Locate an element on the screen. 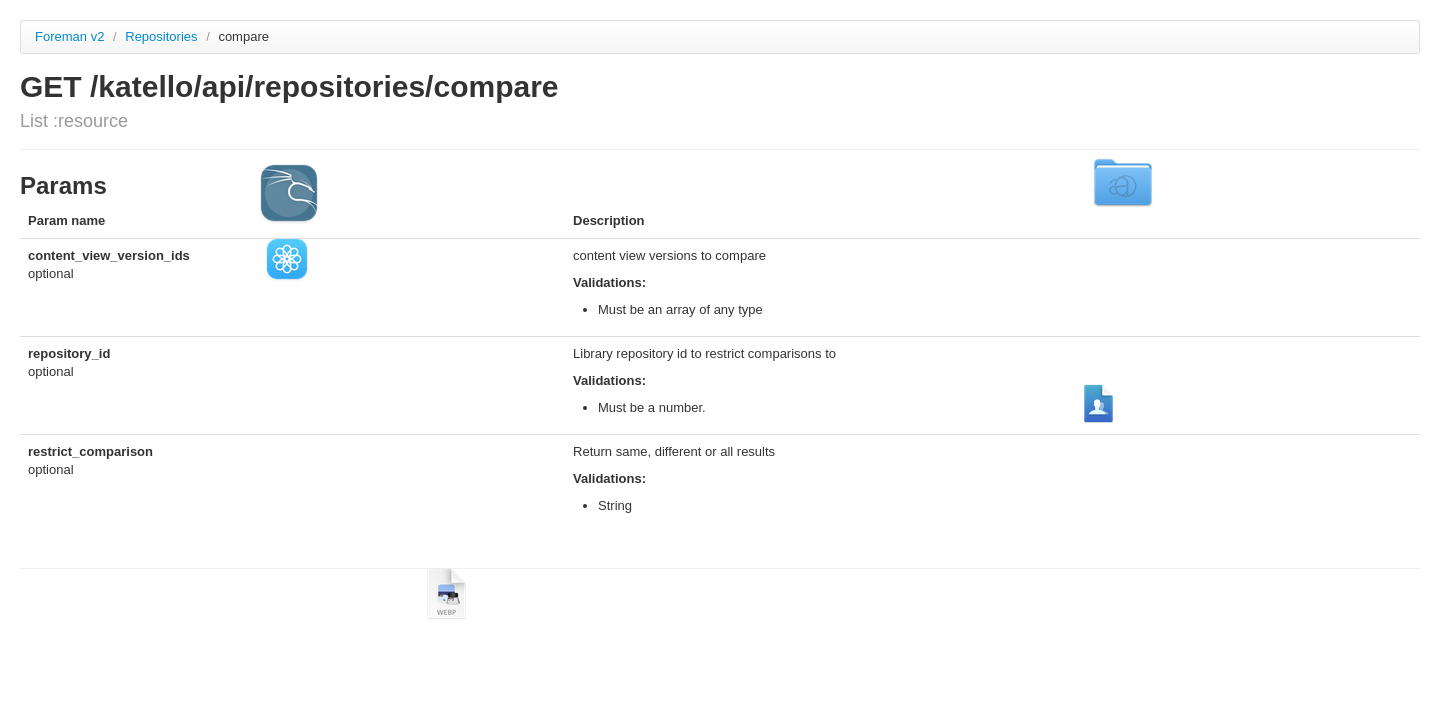 The width and height of the screenshot is (1440, 720). open graphics or design applications is located at coordinates (287, 259).